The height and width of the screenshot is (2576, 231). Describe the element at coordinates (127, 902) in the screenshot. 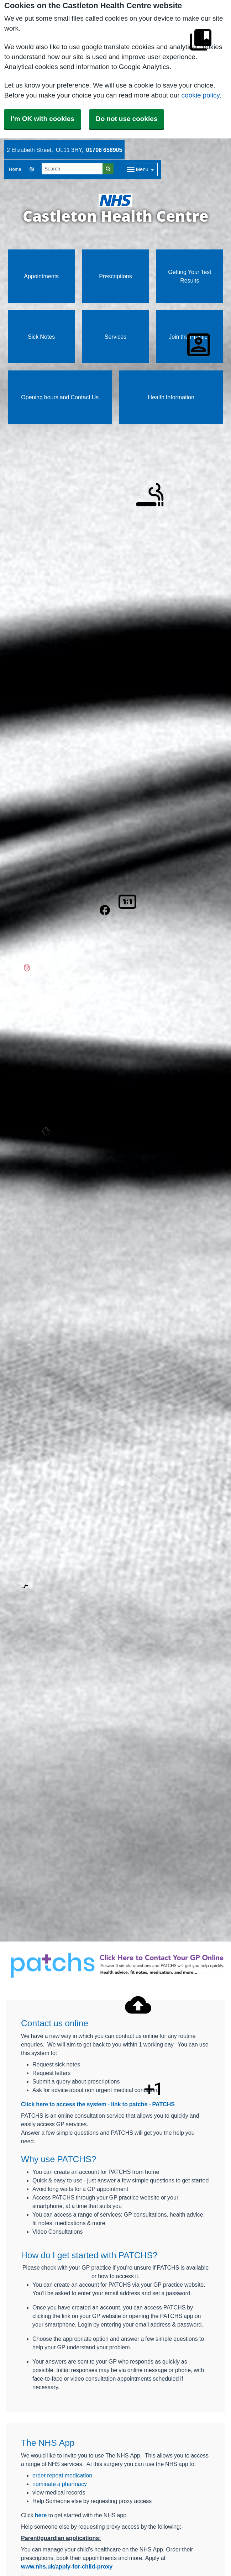

I see `indicates a one-to-one relationship in database or data modeling` at that location.